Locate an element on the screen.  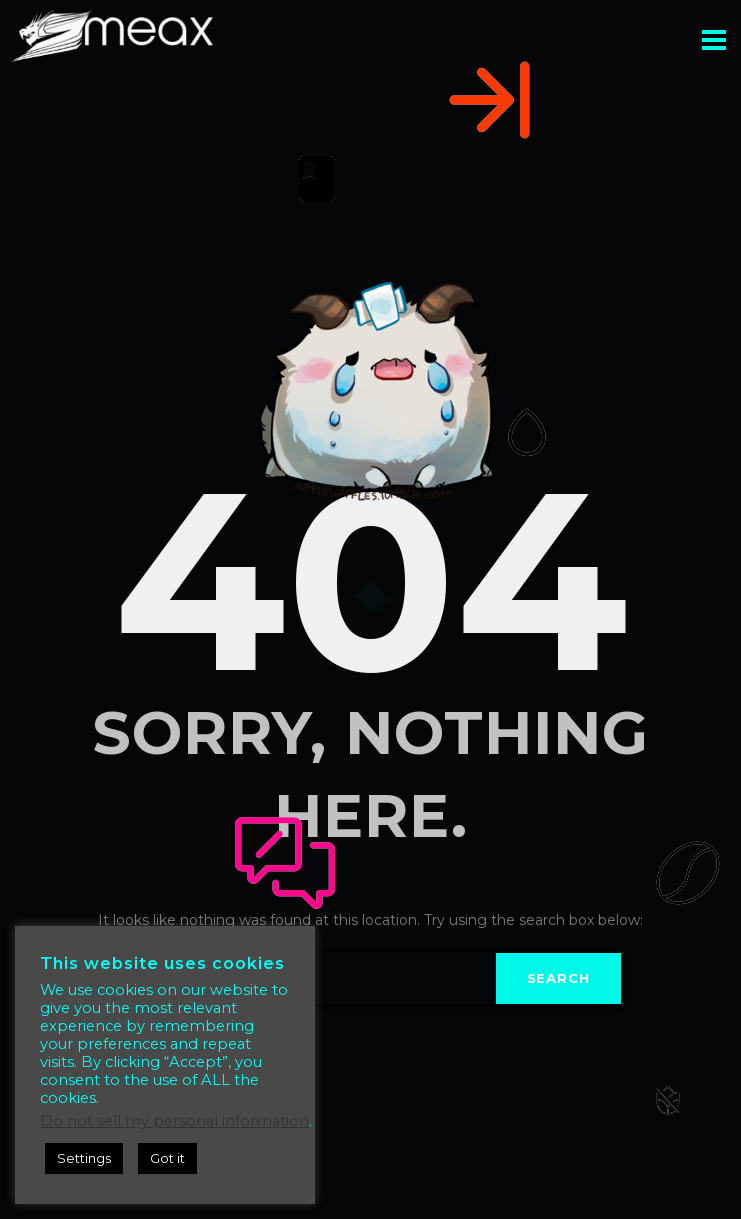
indicates gluten-free or grain-free option is located at coordinates (668, 1101).